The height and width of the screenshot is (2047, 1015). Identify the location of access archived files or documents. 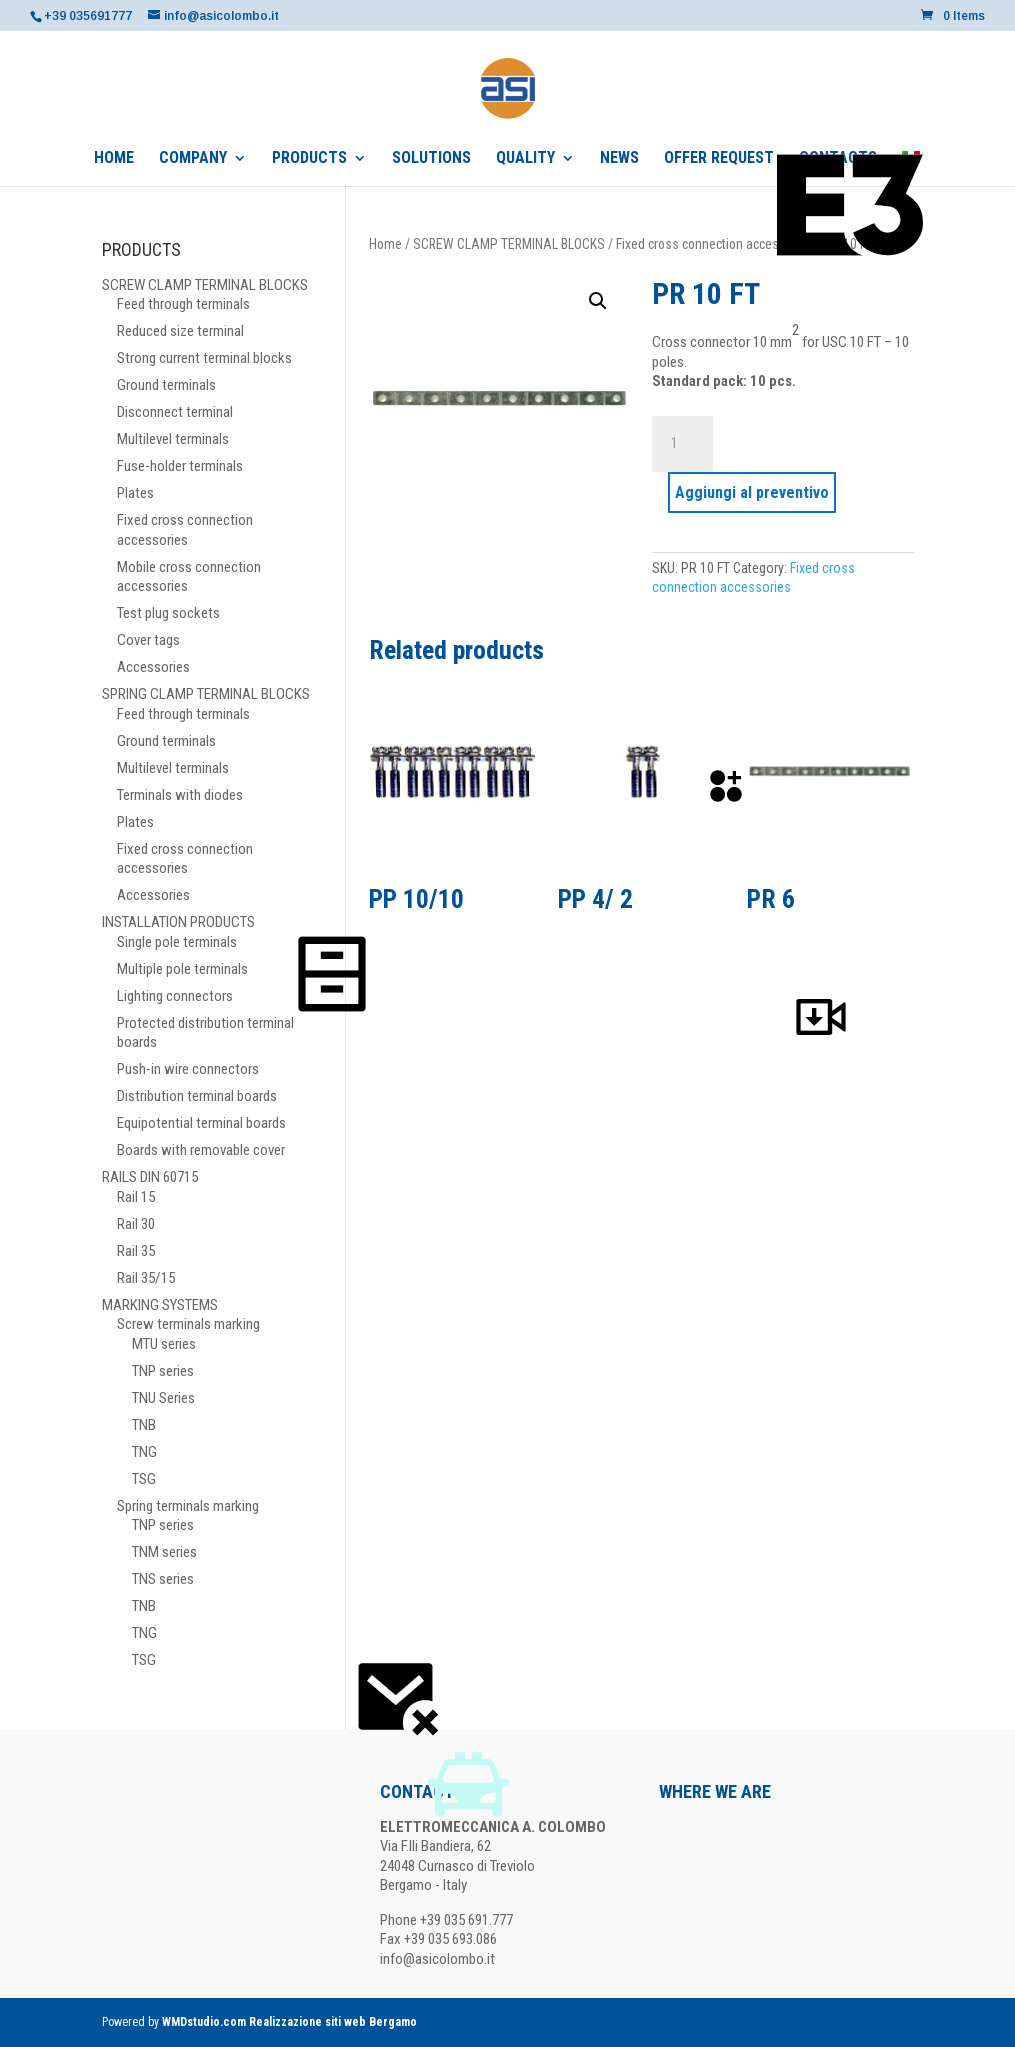
(332, 974).